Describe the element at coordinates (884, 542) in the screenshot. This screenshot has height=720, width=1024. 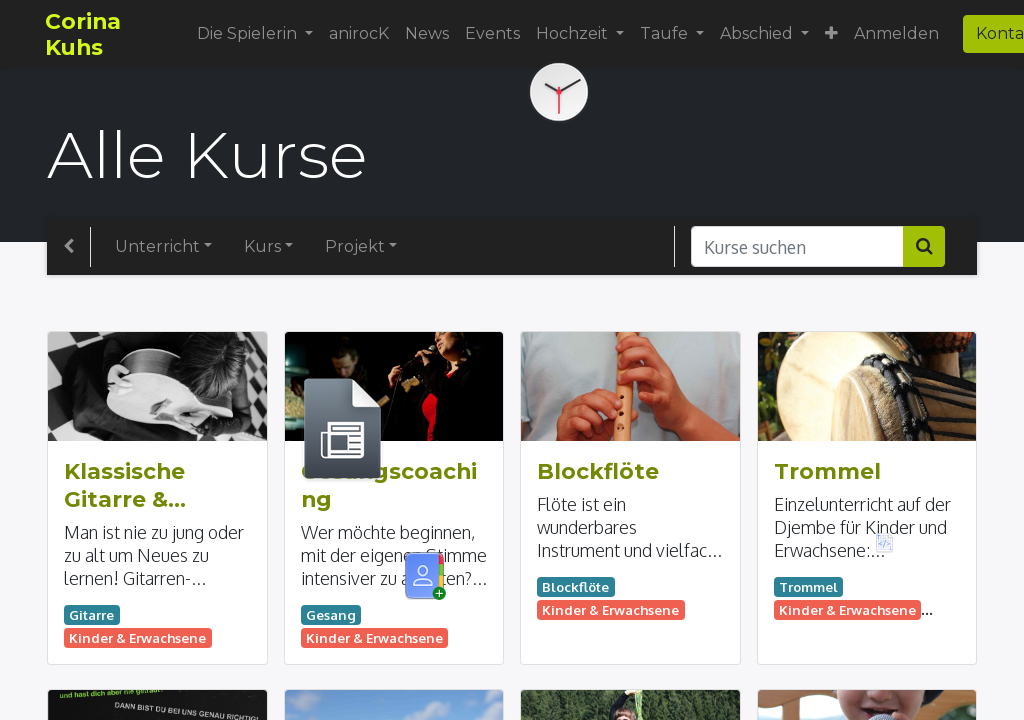
I see `an html template file` at that location.